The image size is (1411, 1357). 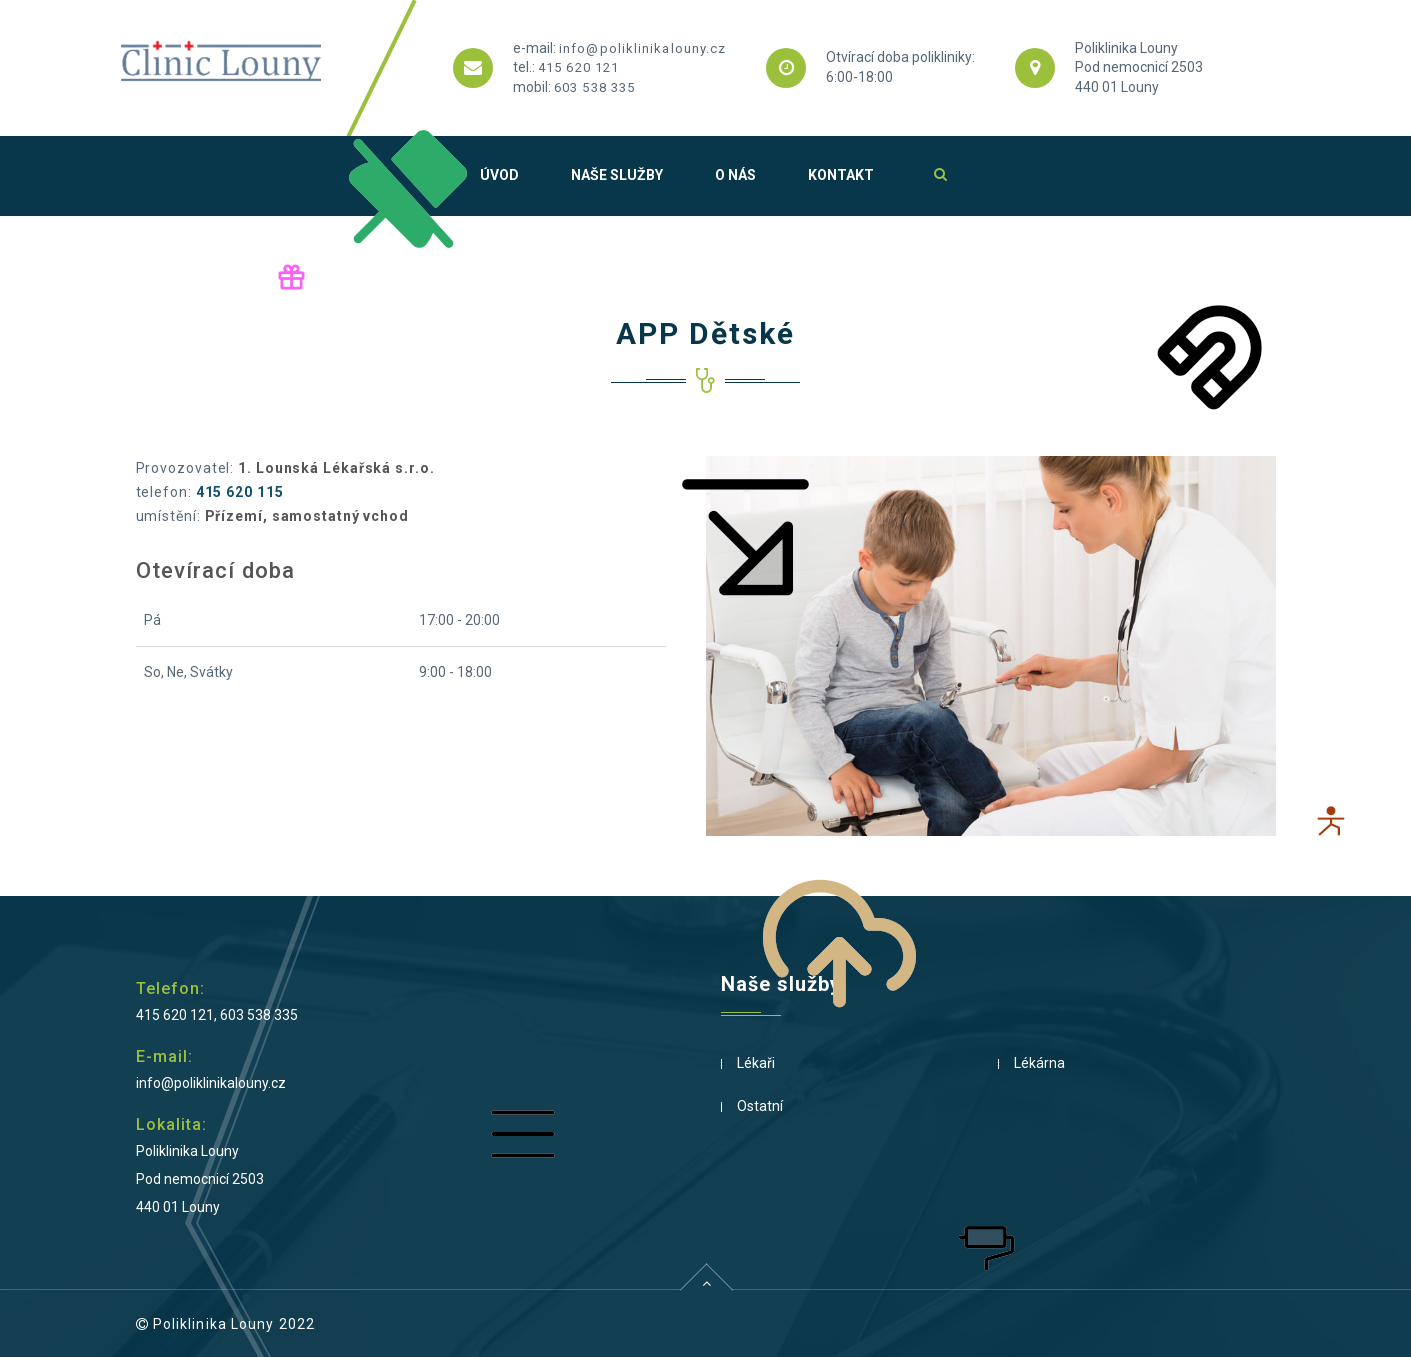 I want to click on upload file to cloud storage, so click(x=839, y=943).